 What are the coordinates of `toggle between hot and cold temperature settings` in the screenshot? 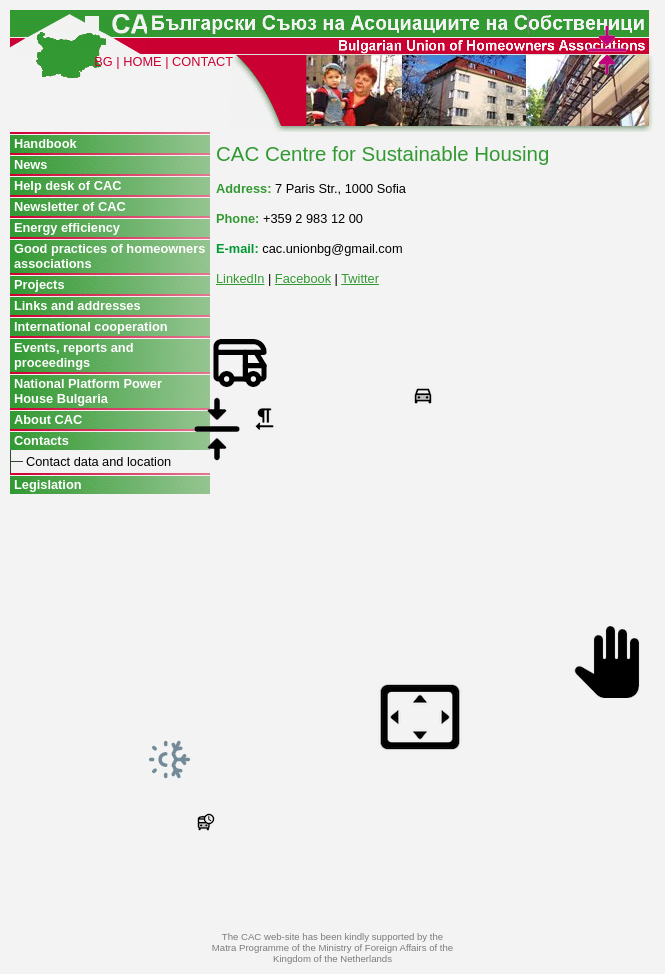 It's located at (169, 759).